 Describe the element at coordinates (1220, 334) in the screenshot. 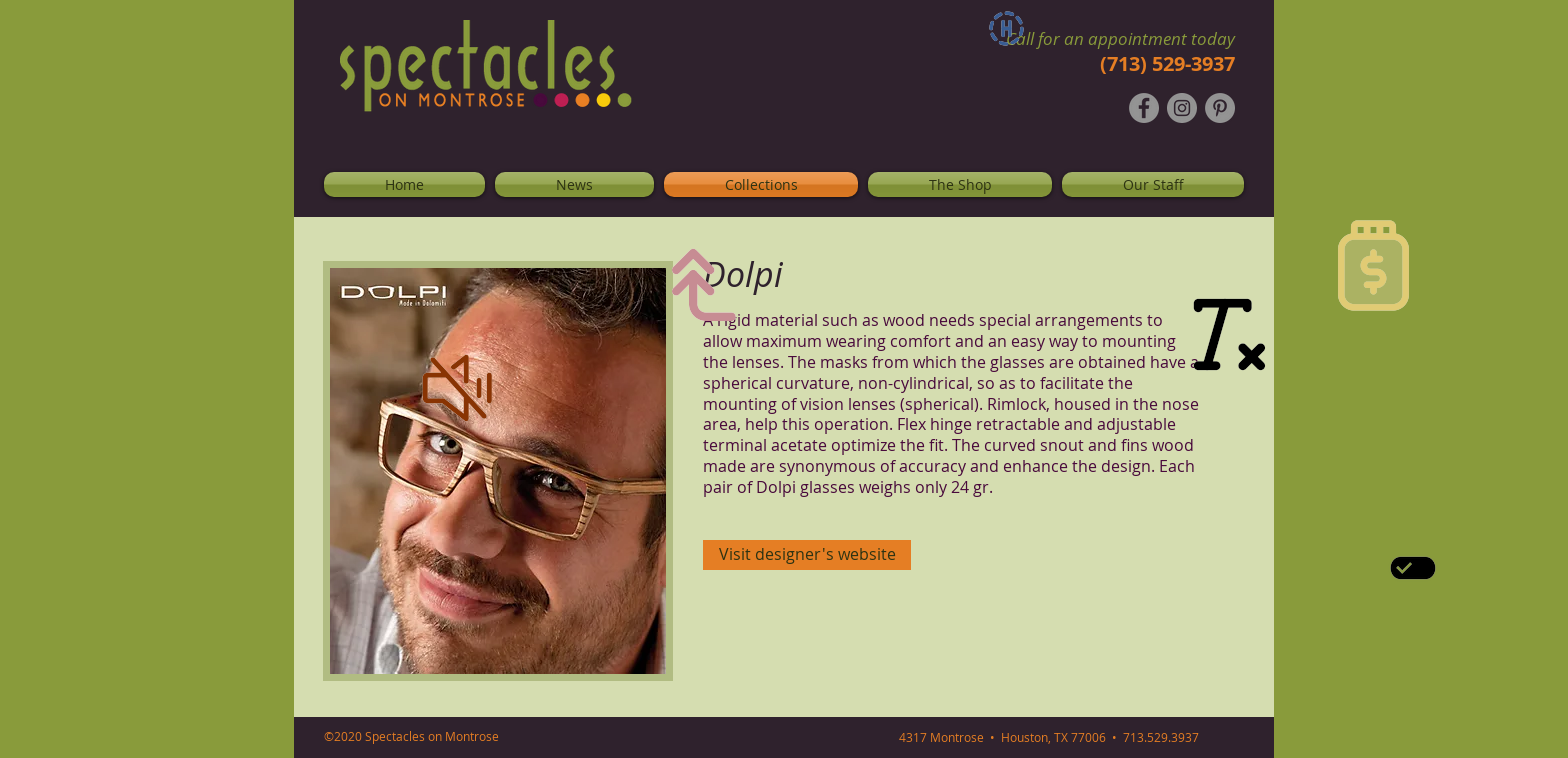

I see `clear text formatting` at that location.